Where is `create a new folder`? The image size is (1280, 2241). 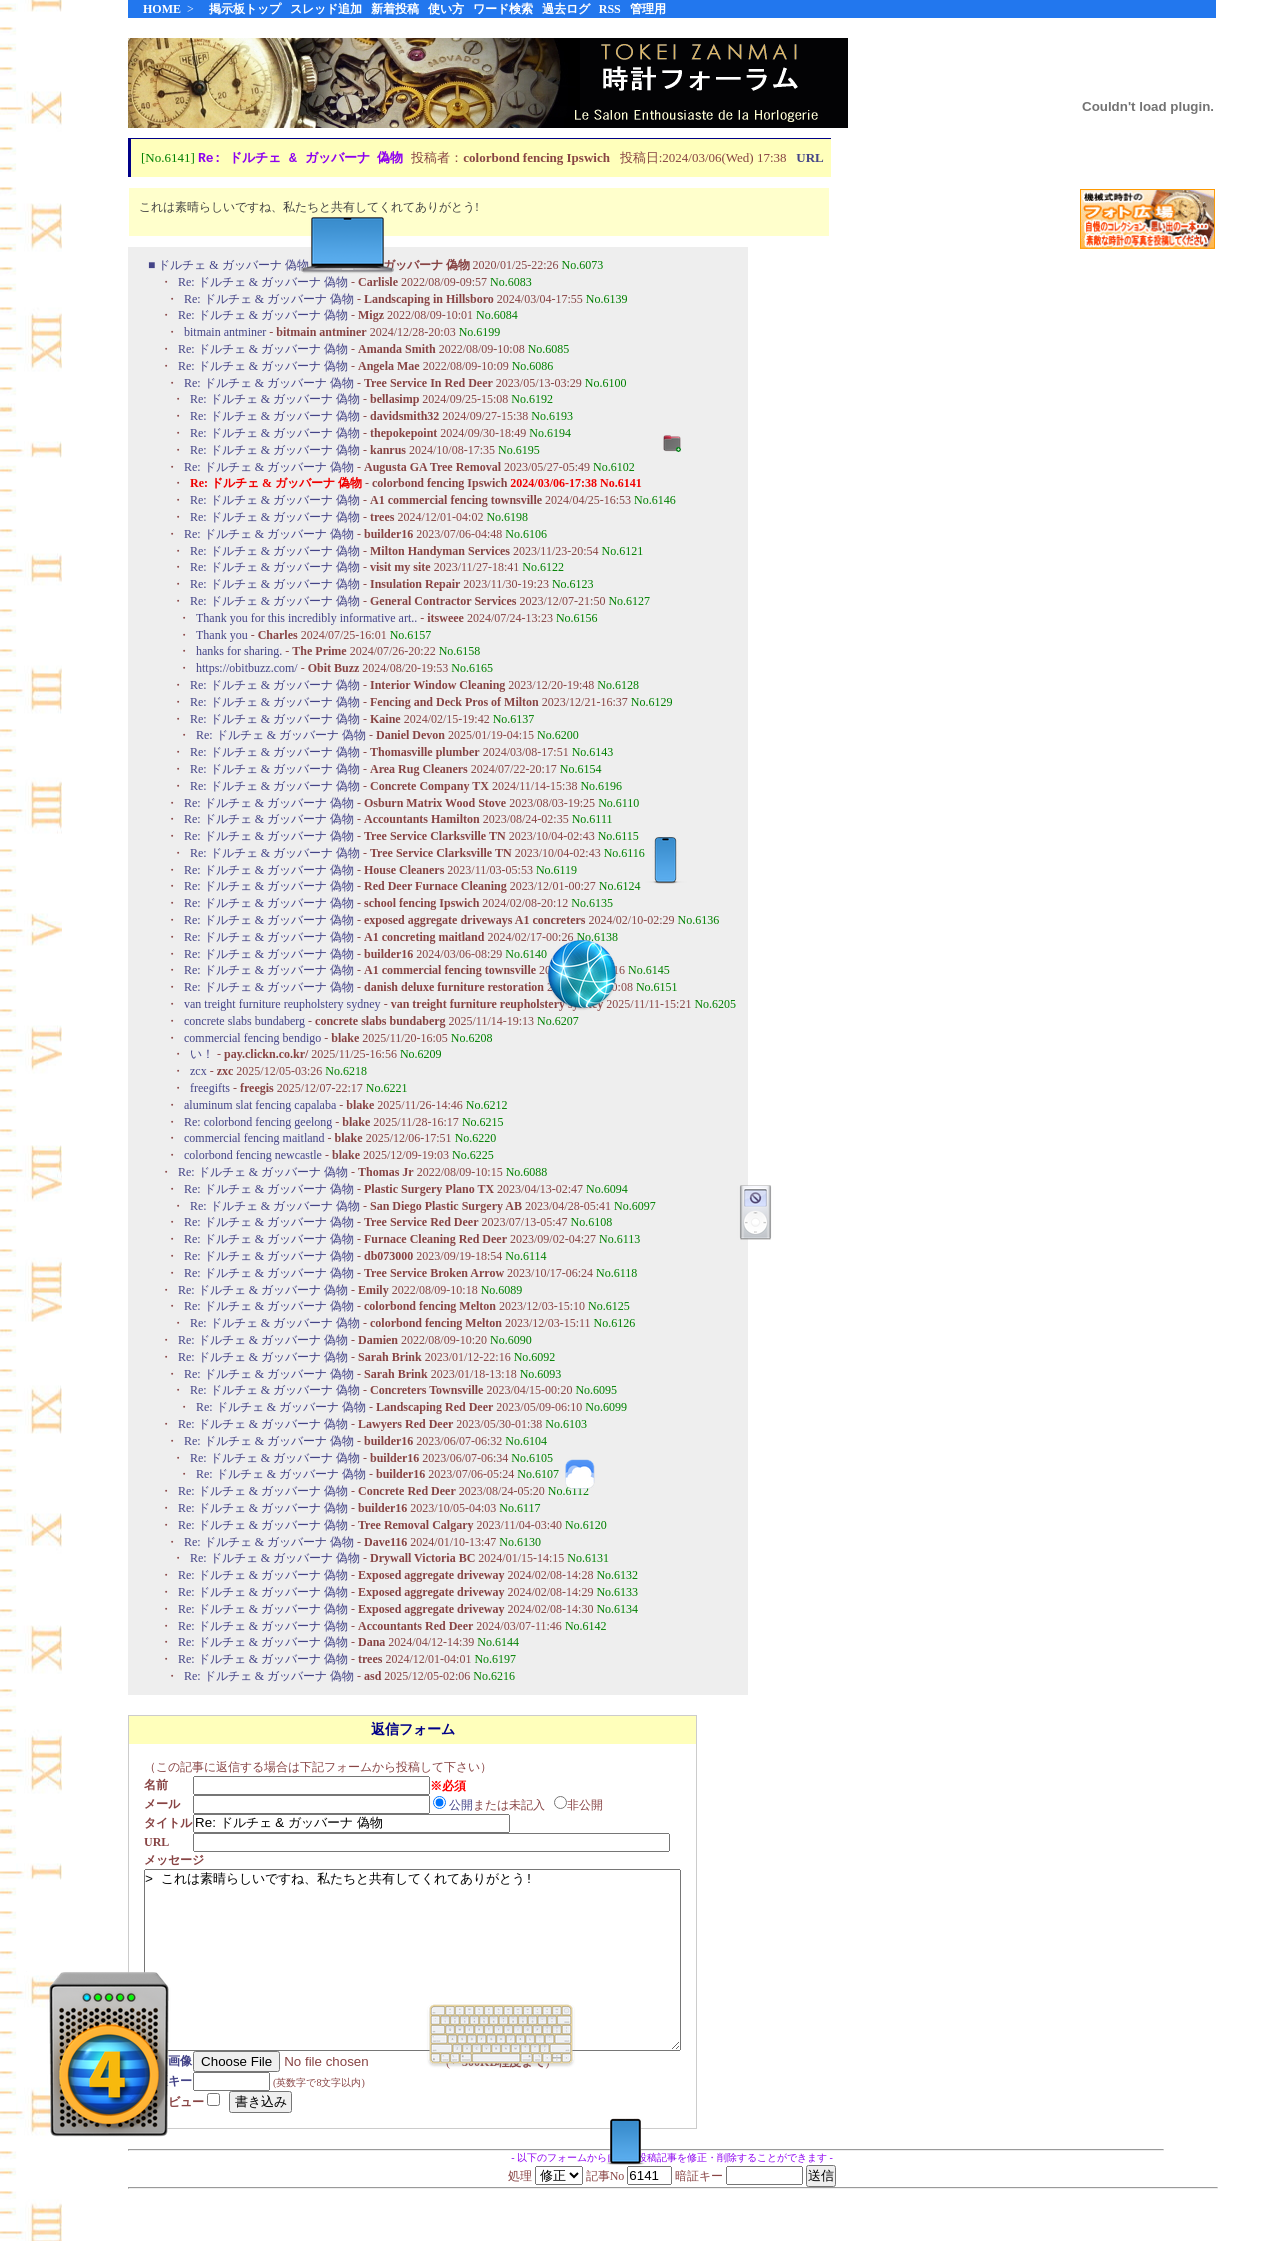 create a new folder is located at coordinates (672, 443).